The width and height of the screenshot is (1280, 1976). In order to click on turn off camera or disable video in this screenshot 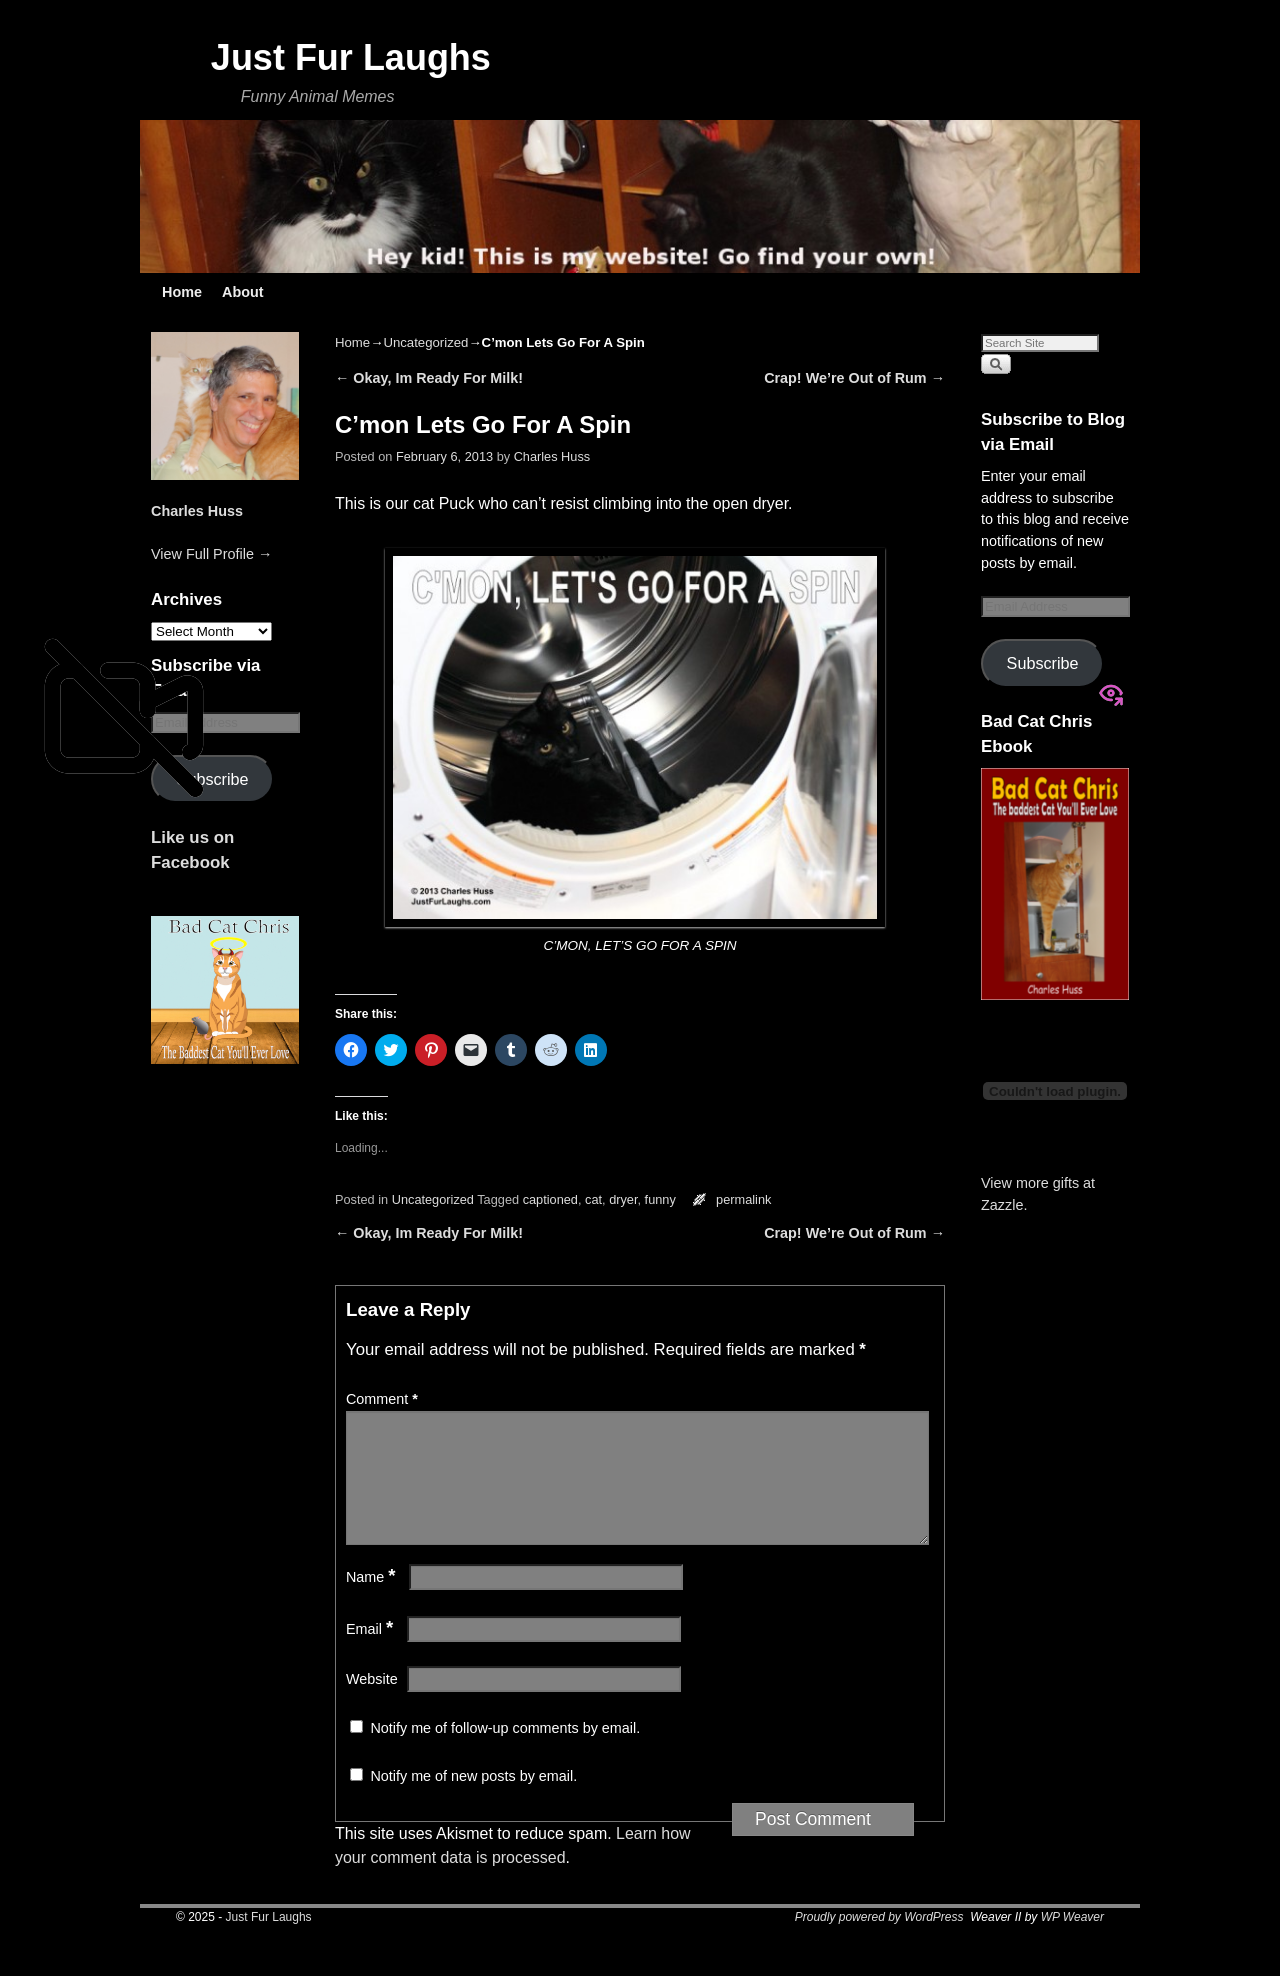, I will do `click(124, 718)`.